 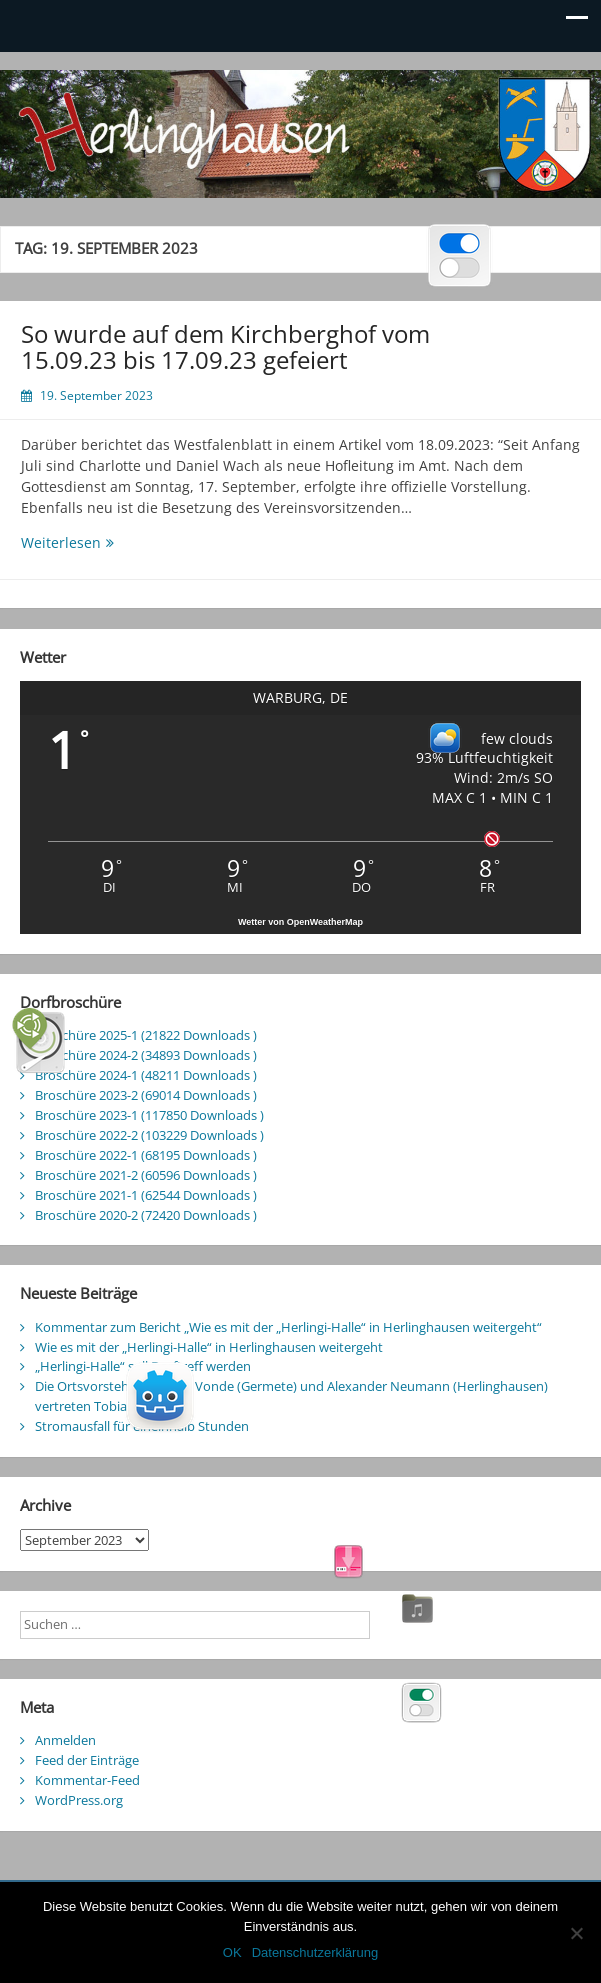 I want to click on launch ubuntu installer application, so click(x=40, y=1042).